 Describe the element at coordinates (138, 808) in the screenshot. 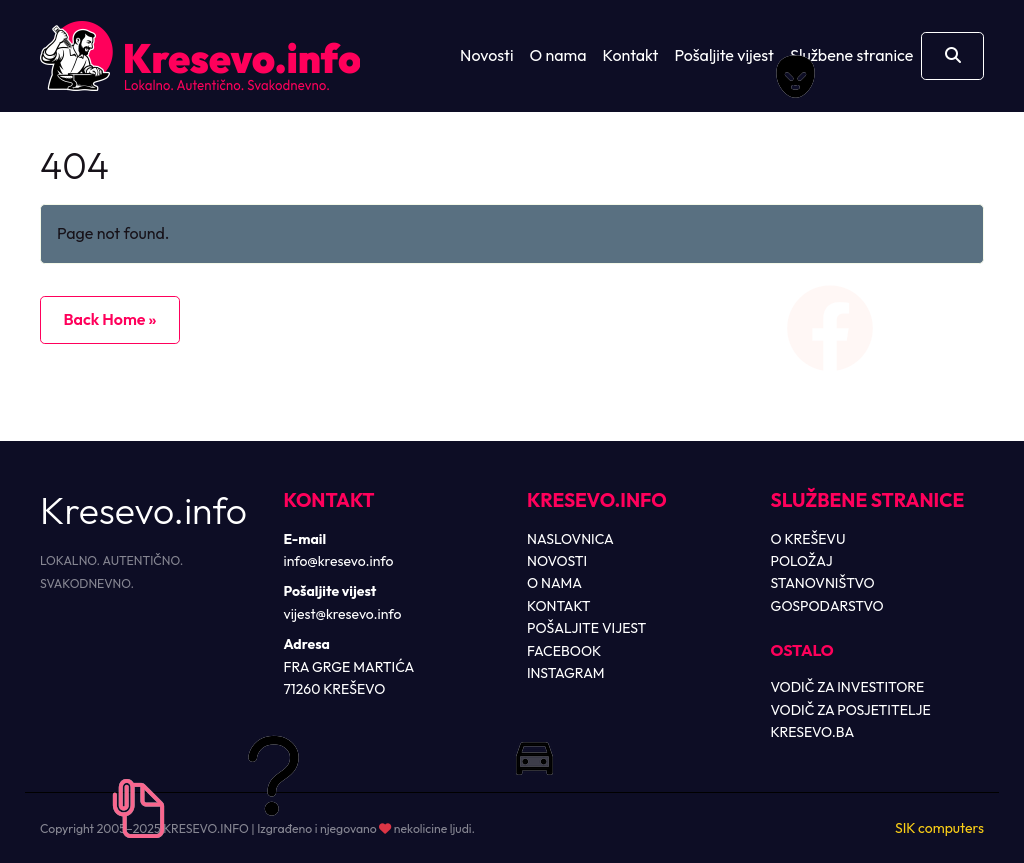

I see `attach a document or file` at that location.